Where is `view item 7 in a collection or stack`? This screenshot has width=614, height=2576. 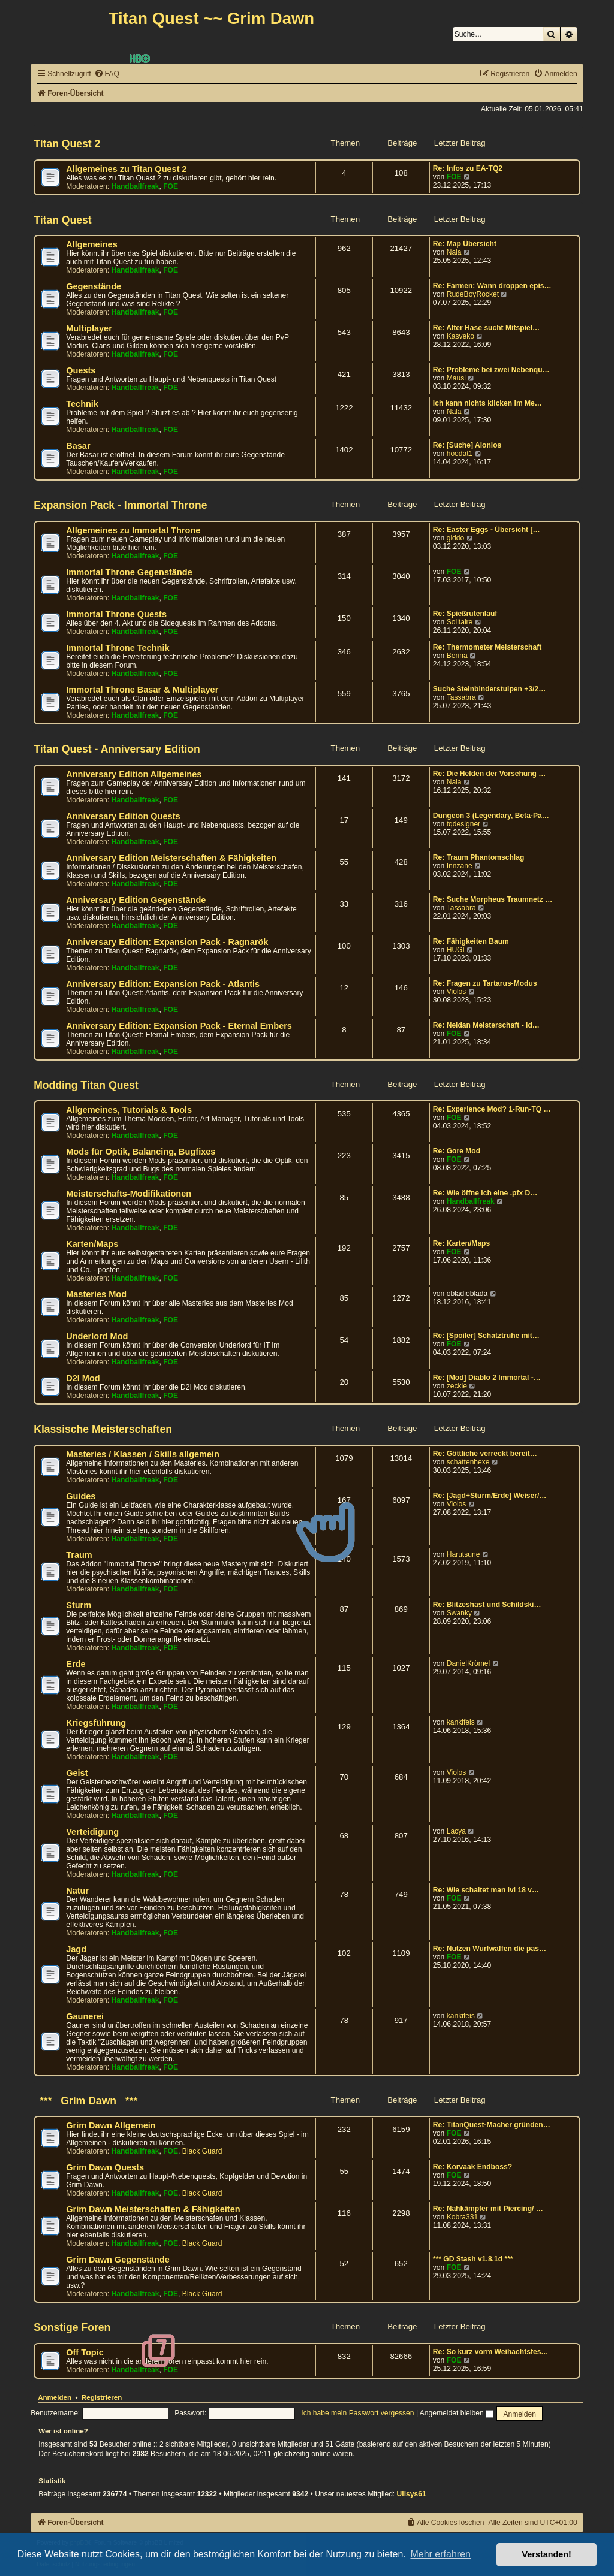 view item 7 in a collection or stack is located at coordinates (158, 2351).